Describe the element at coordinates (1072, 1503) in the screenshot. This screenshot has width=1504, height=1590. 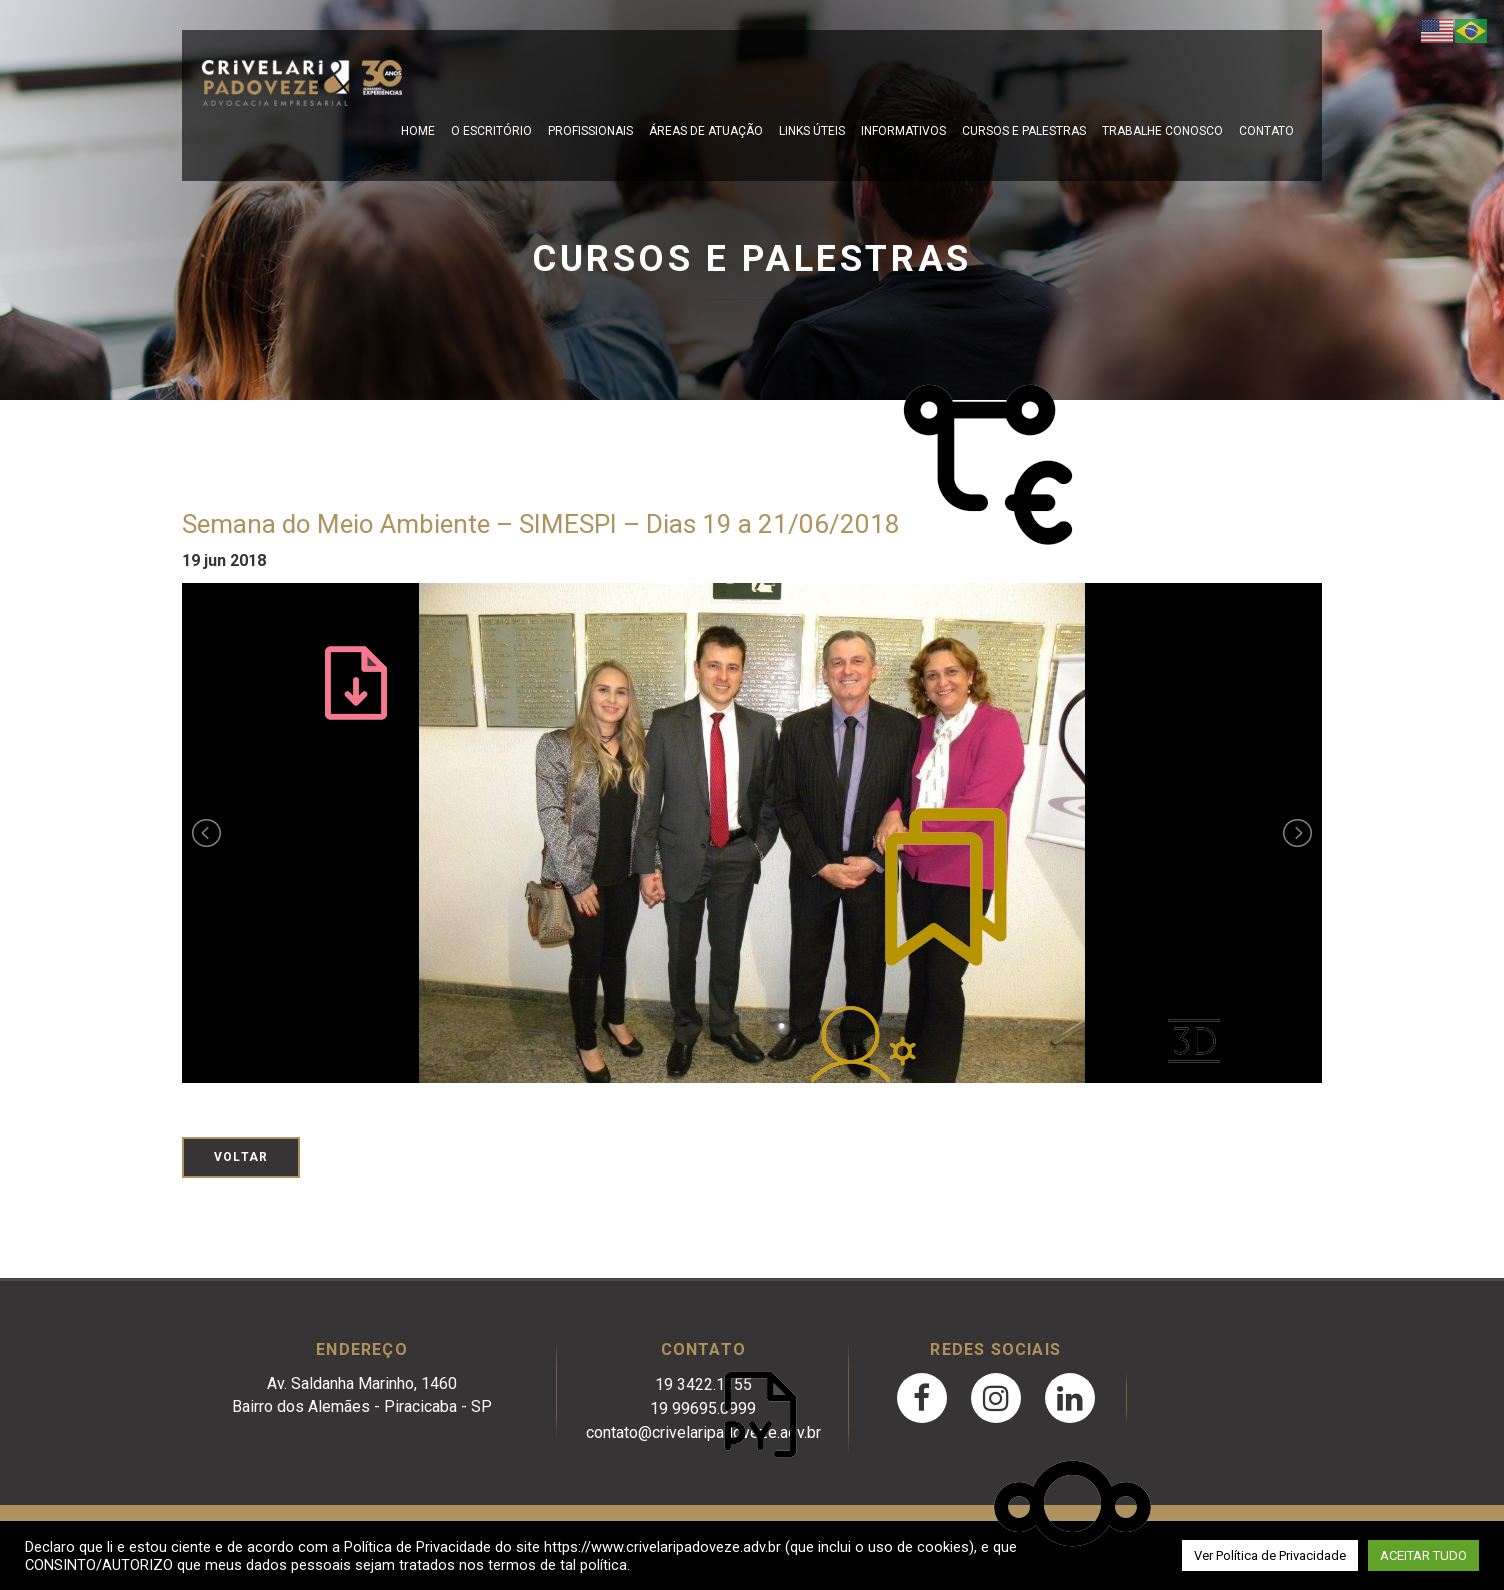
I see `open nextcloud app` at that location.